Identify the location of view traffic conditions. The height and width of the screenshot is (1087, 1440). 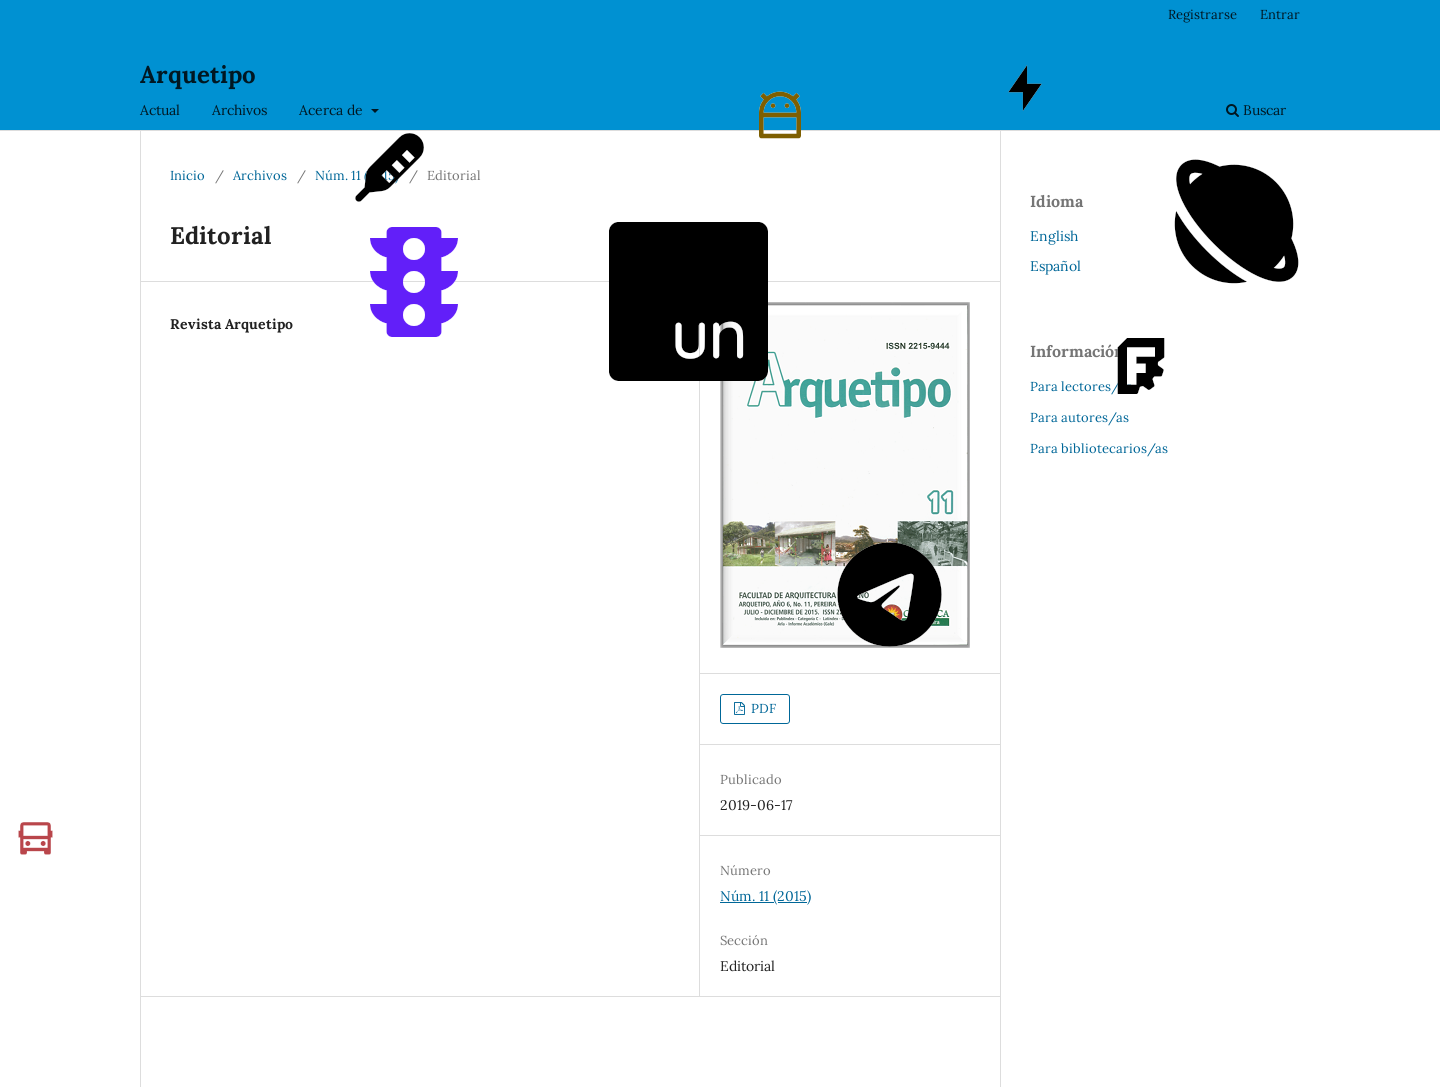
(414, 282).